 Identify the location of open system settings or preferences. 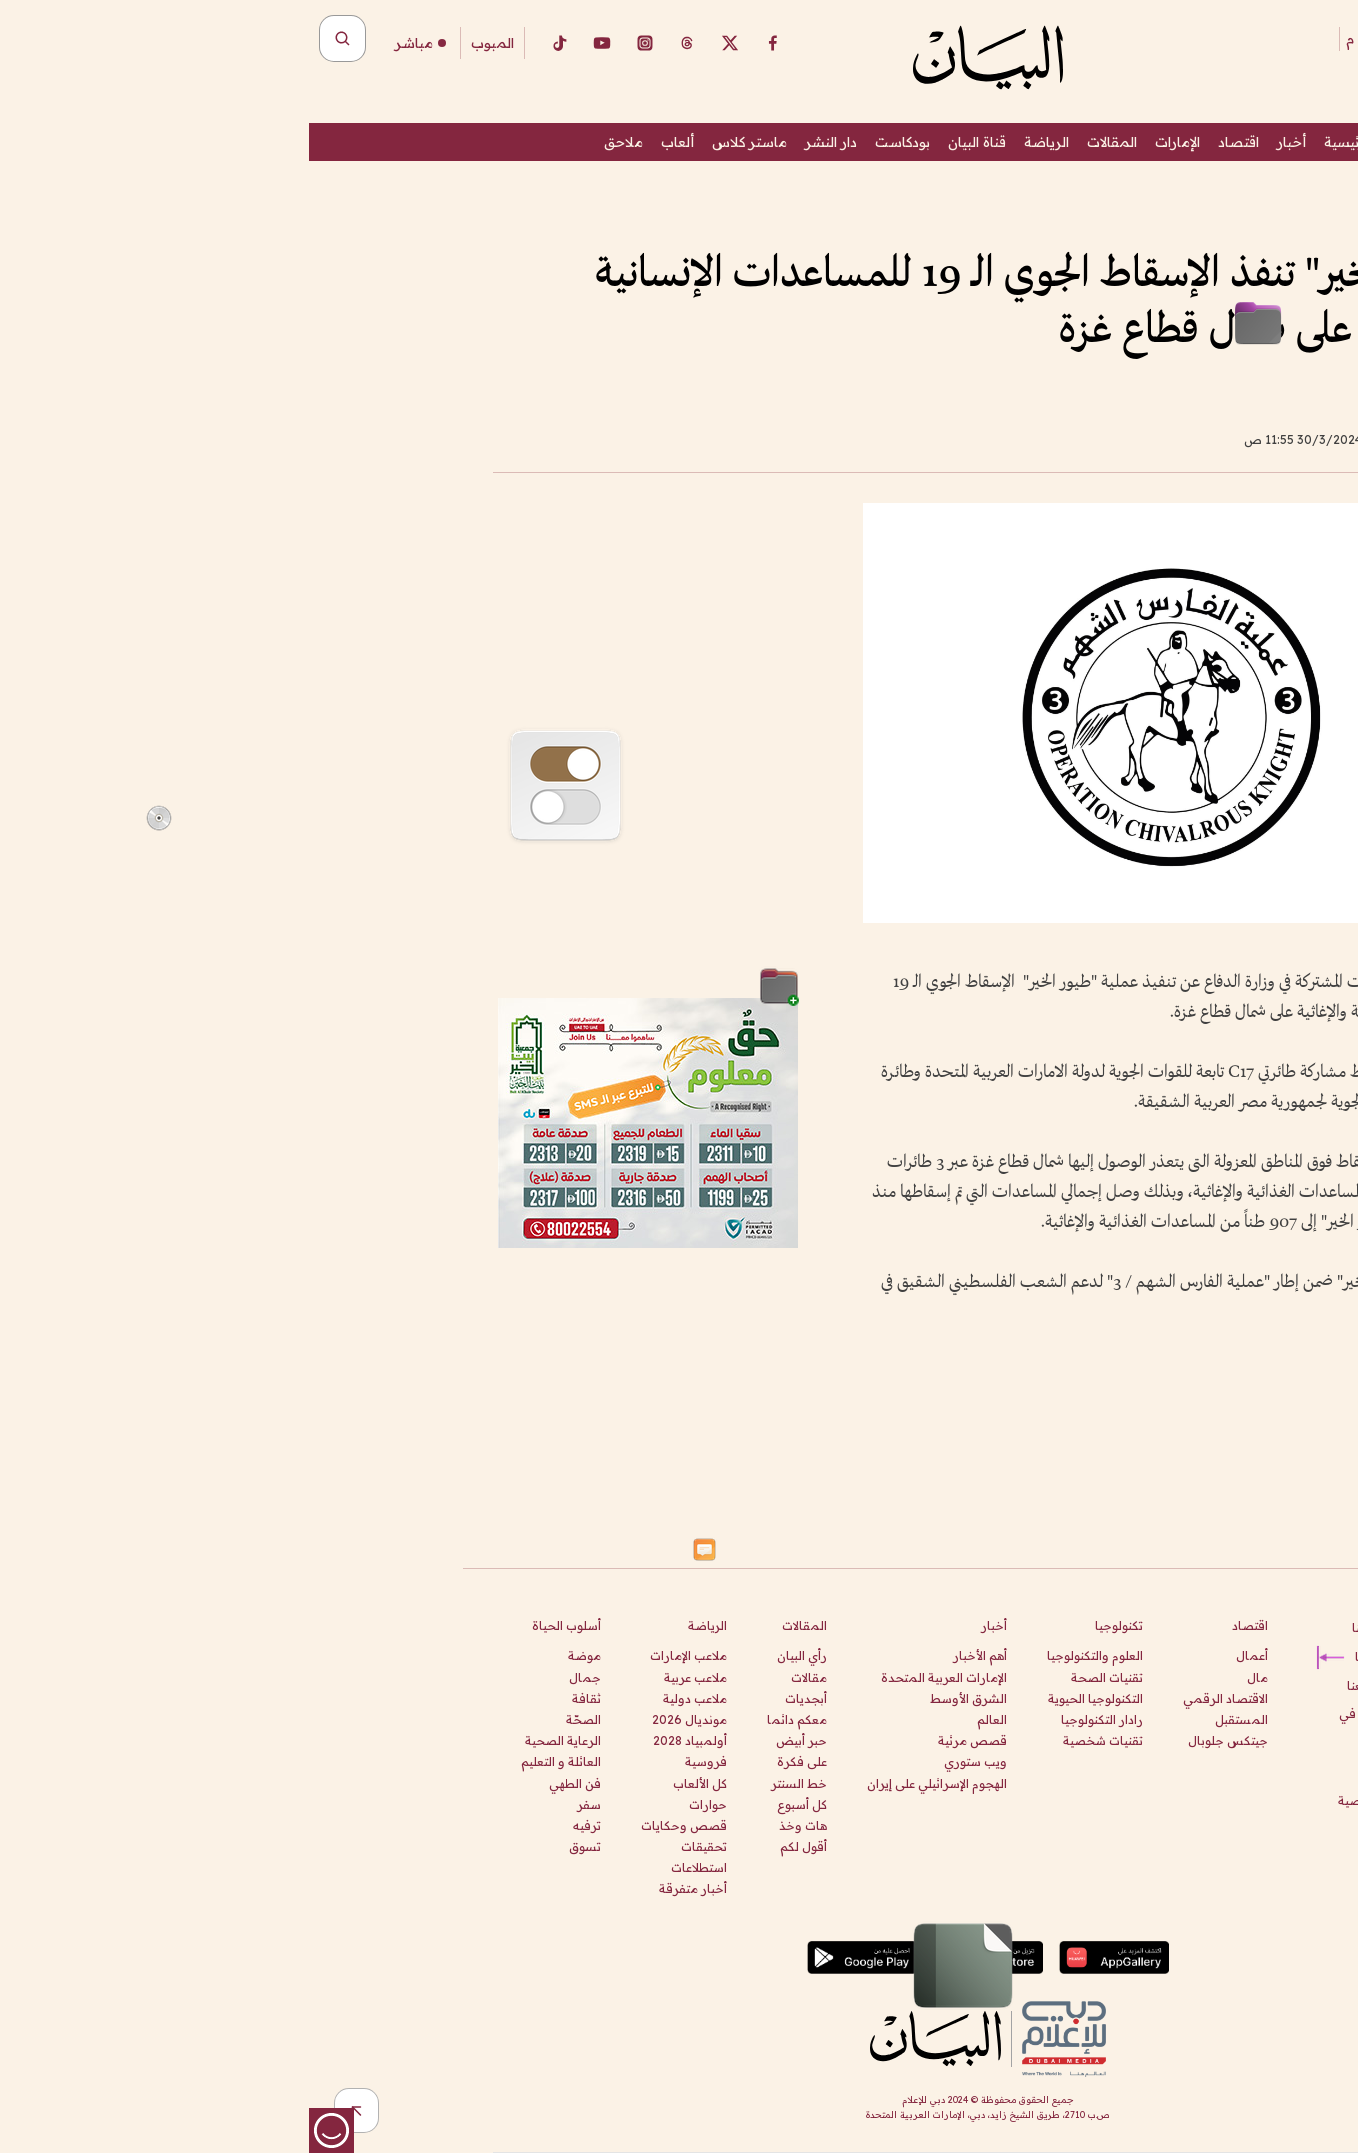
(565, 785).